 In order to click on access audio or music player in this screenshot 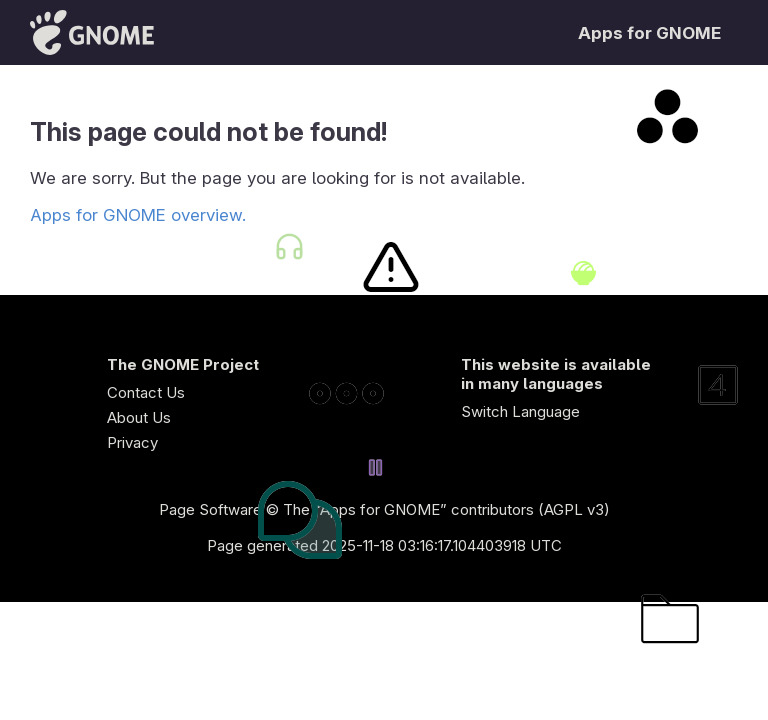, I will do `click(289, 246)`.